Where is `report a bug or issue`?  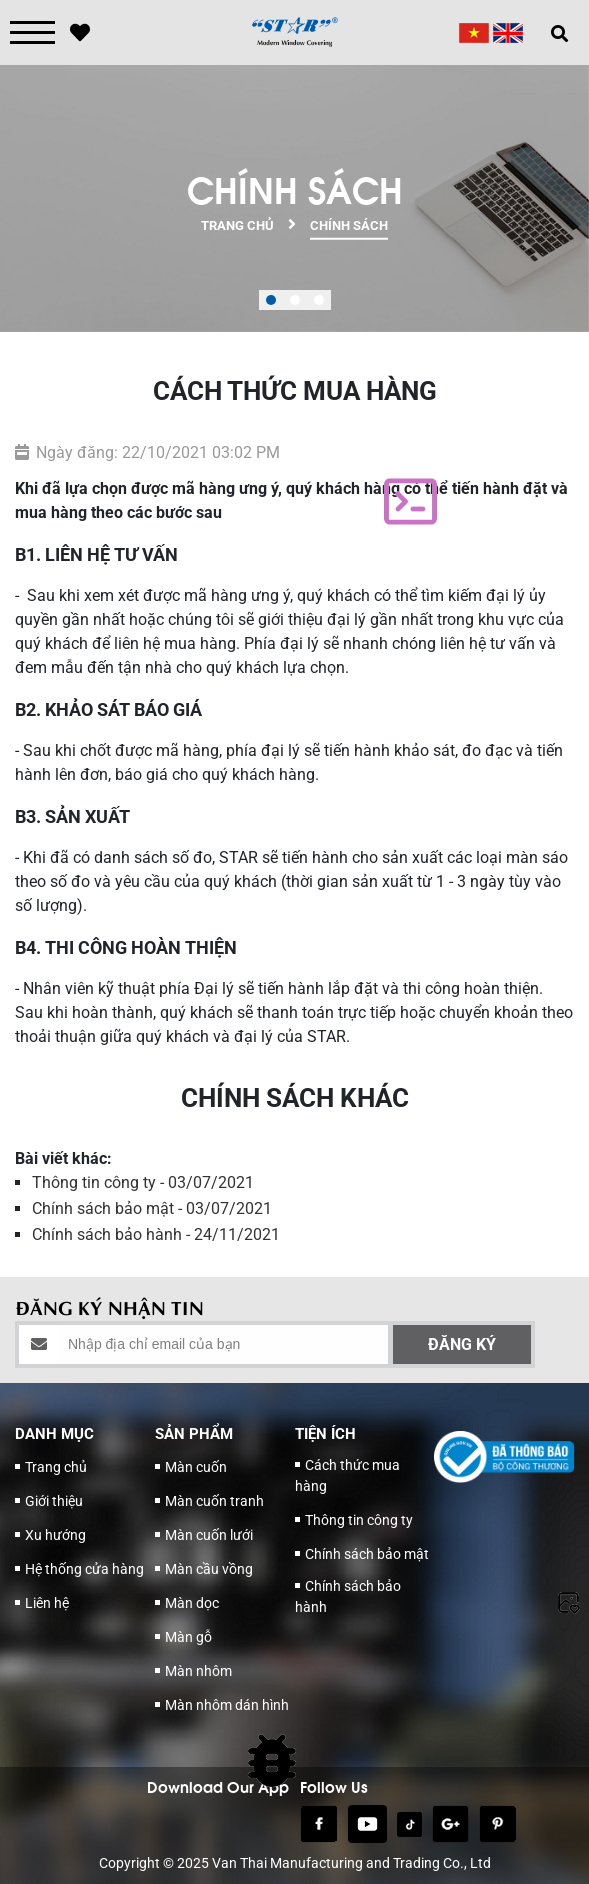 report a bug or issue is located at coordinates (272, 1760).